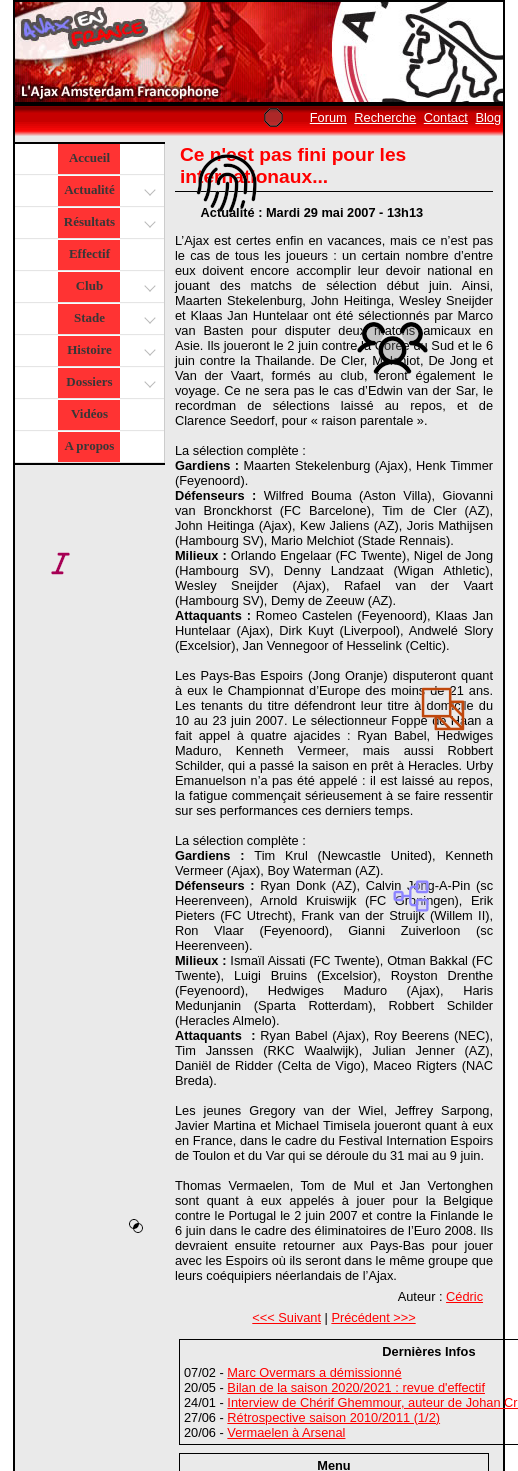  Describe the element at coordinates (227, 183) in the screenshot. I see `authenticate with biometric fingerprint` at that location.